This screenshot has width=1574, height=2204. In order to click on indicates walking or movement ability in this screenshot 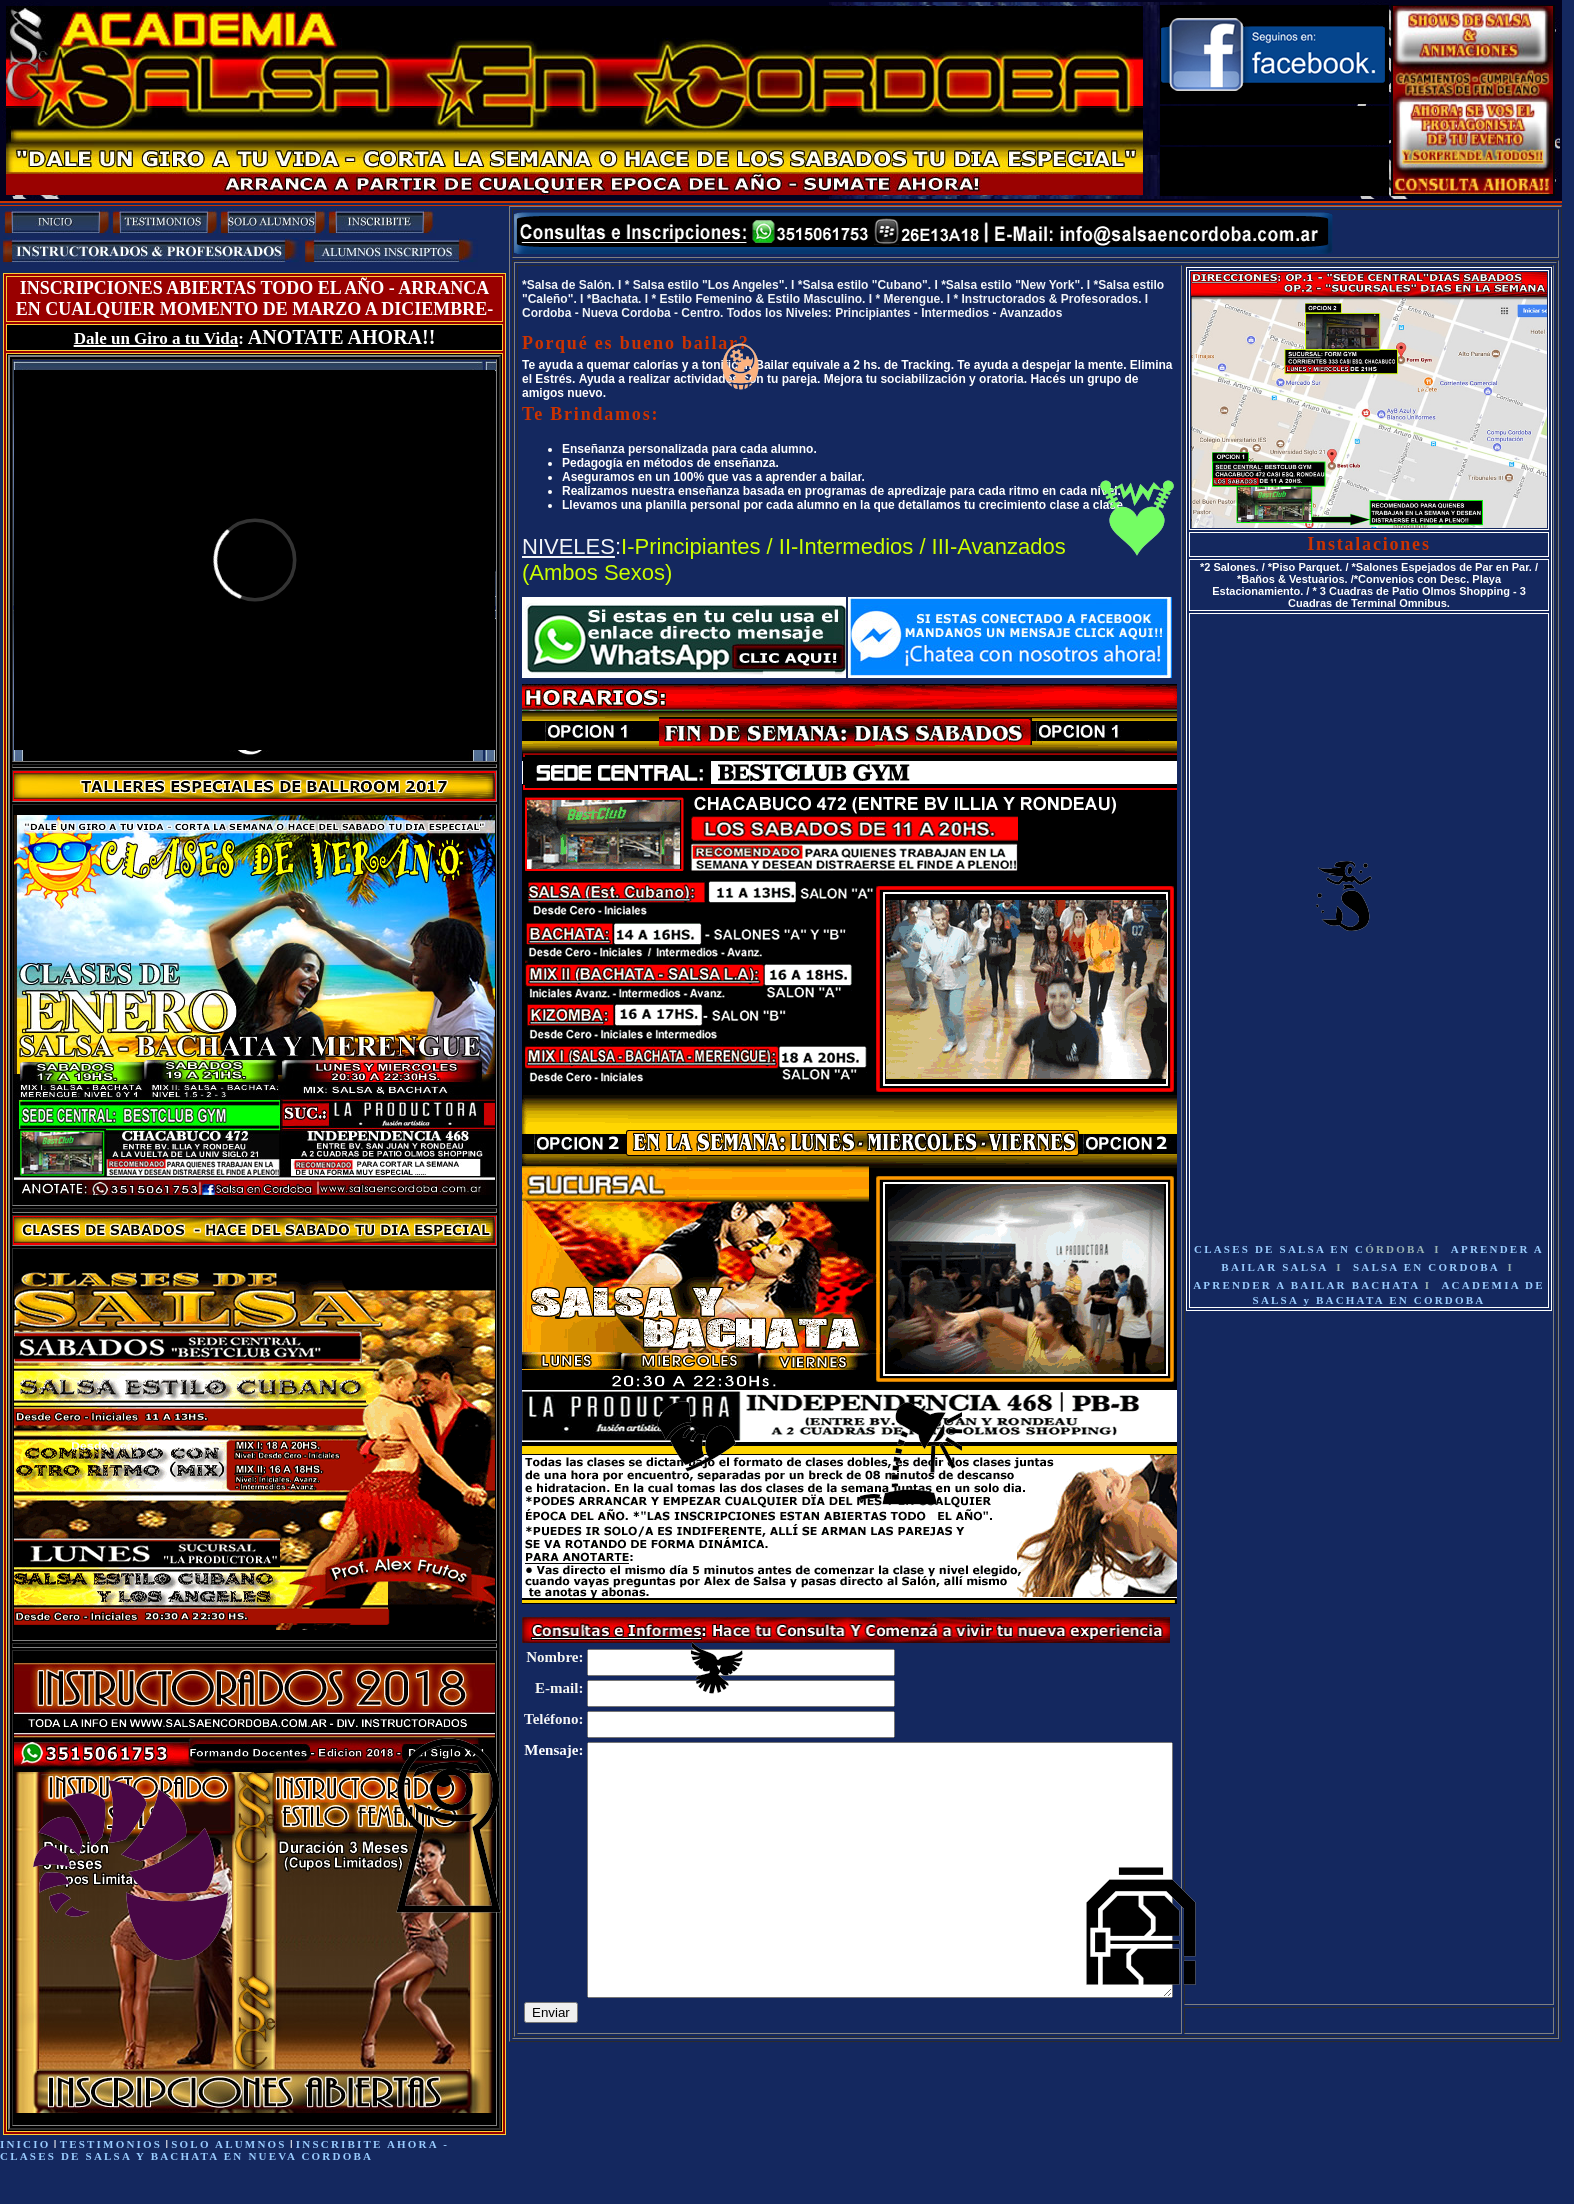, I will do `click(696, 1434)`.